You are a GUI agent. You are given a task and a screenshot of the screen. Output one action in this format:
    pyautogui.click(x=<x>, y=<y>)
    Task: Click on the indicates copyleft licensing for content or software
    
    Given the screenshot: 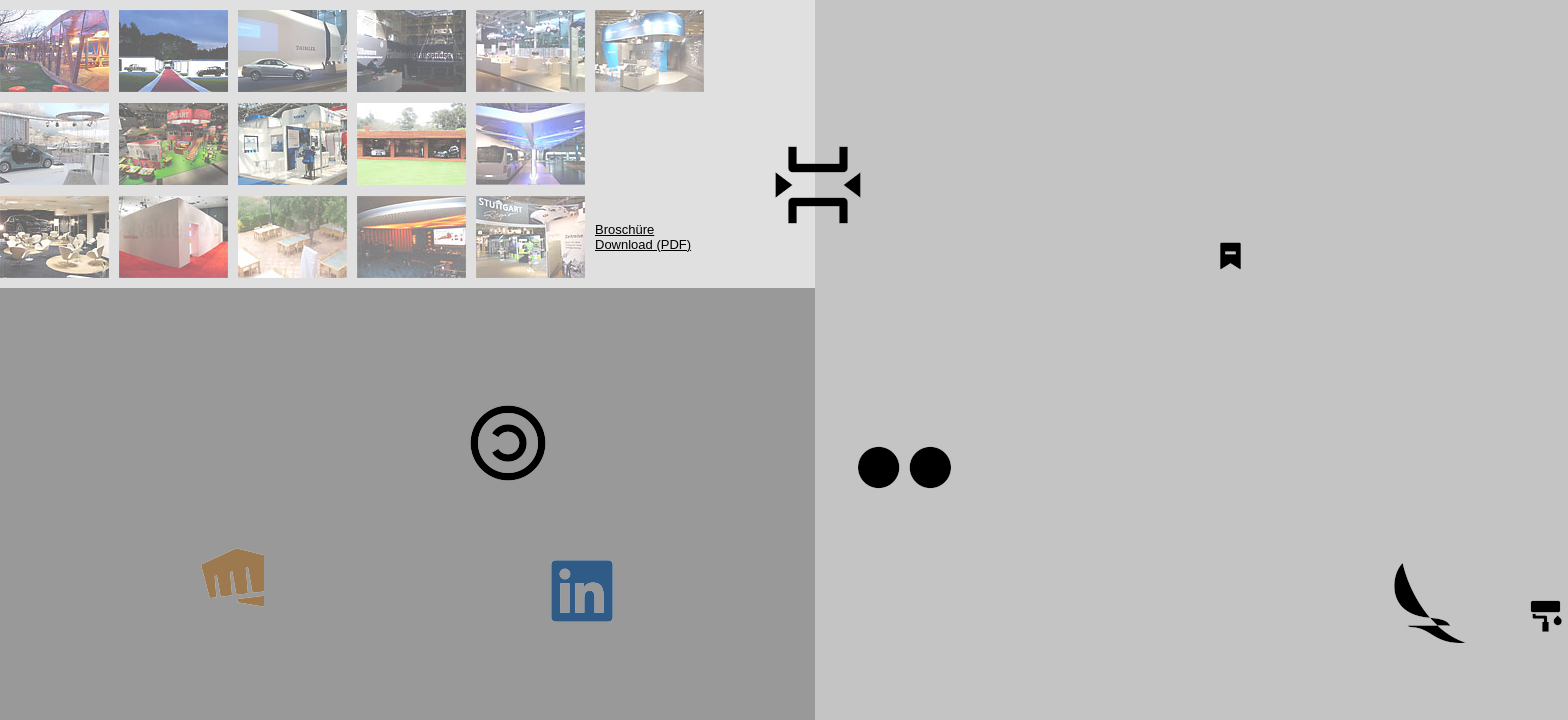 What is the action you would take?
    pyautogui.click(x=508, y=443)
    